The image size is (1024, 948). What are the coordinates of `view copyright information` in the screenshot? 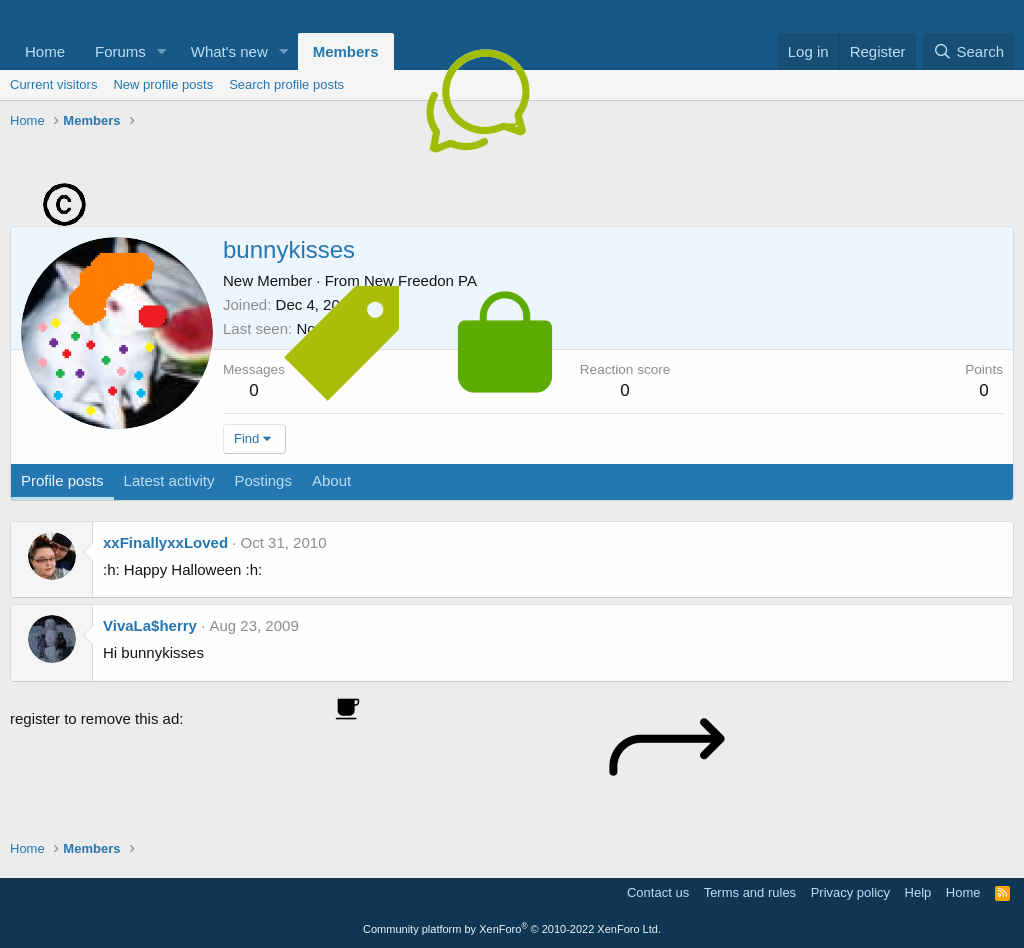 It's located at (64, 204).